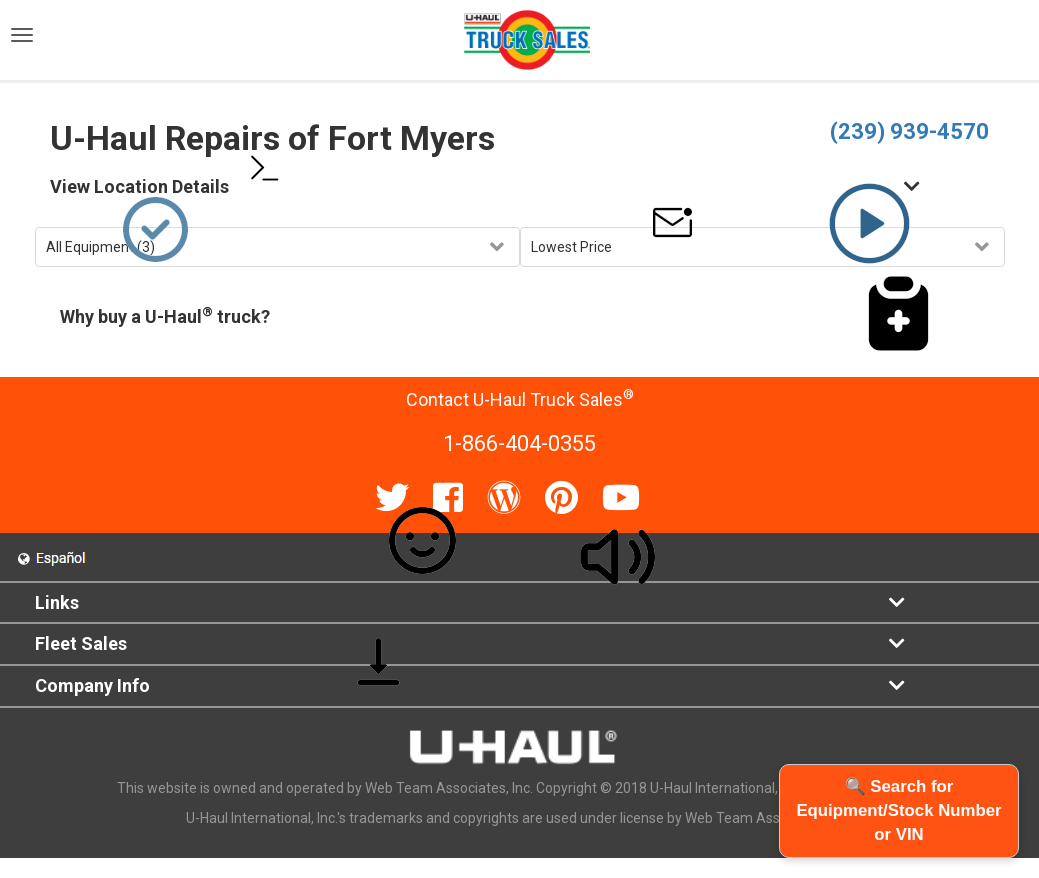 This screenshot has height=878, width=1039. What do you see at coordinates (264, 167) in the screenshot?
I see `open the command palette` at bounding box center [264, 167].